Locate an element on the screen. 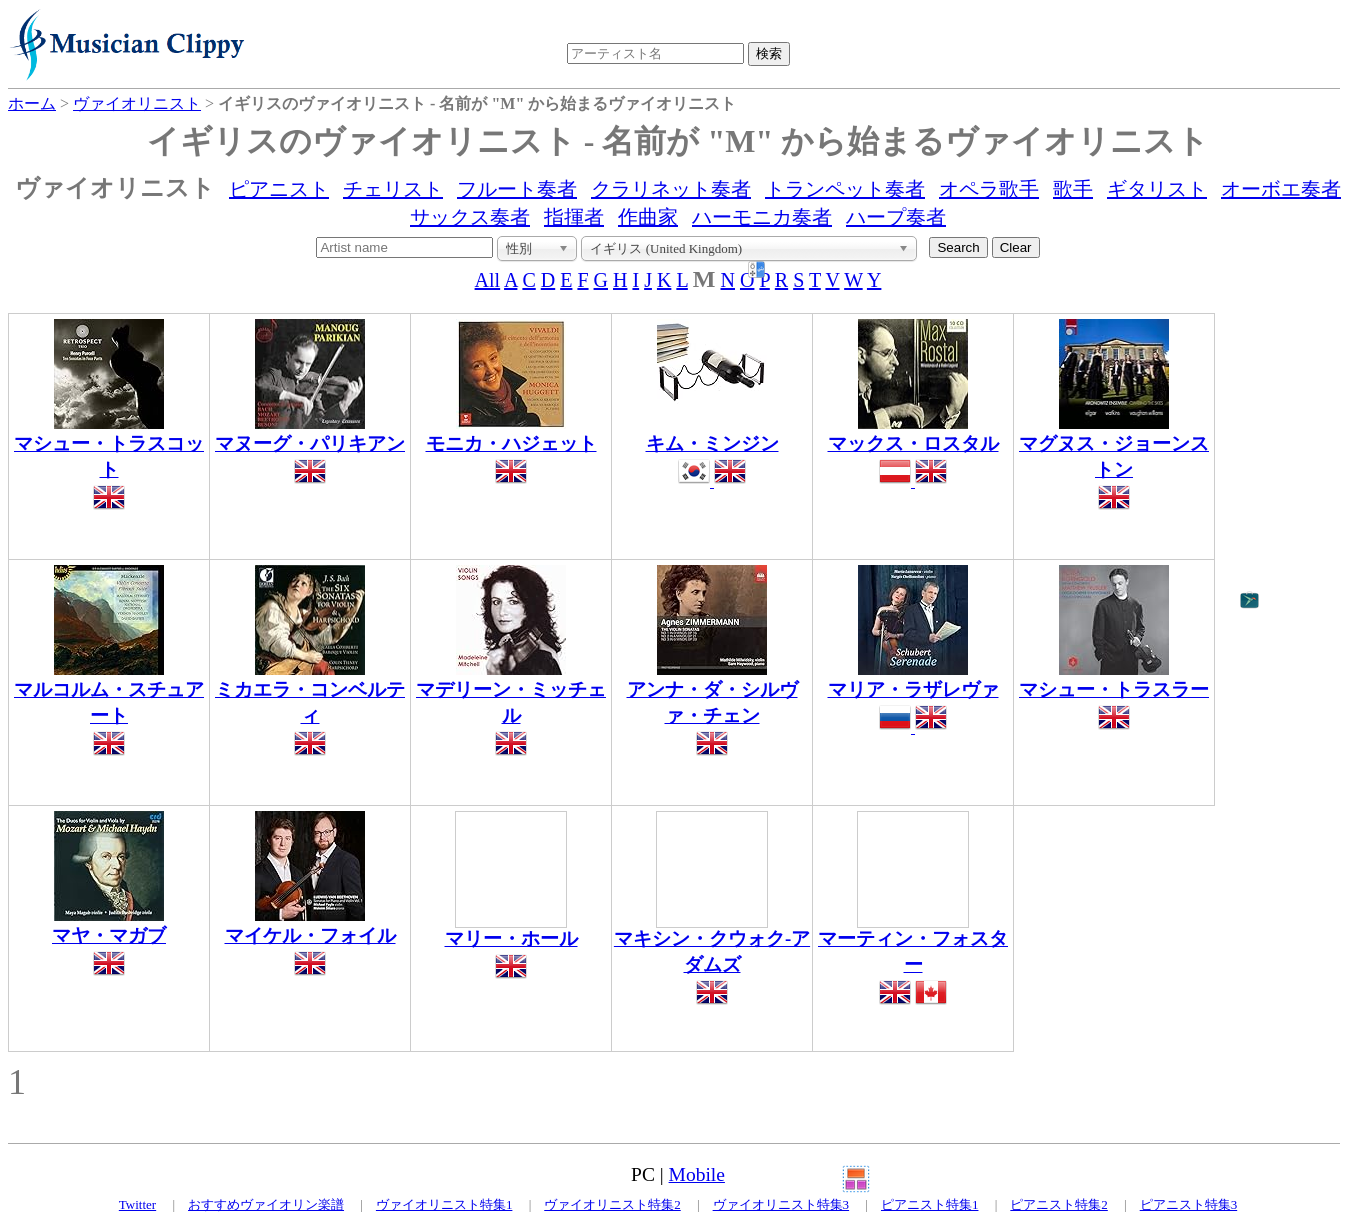 The image size is (1348, 1224). open the character map application is located at coordinates (756, 269).